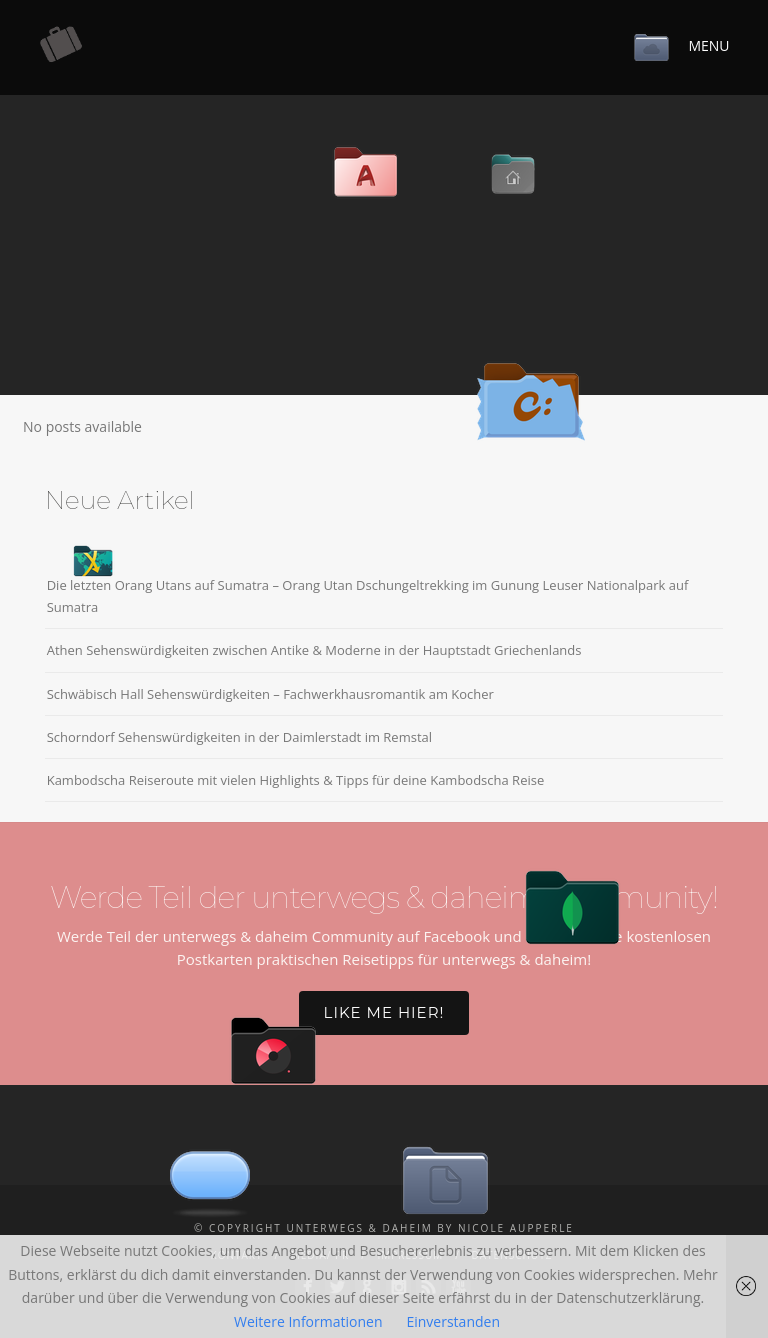 This screenshot has width=768, height=1338. I want to click on folder containing JDownloader downloads, so click(93, 562).